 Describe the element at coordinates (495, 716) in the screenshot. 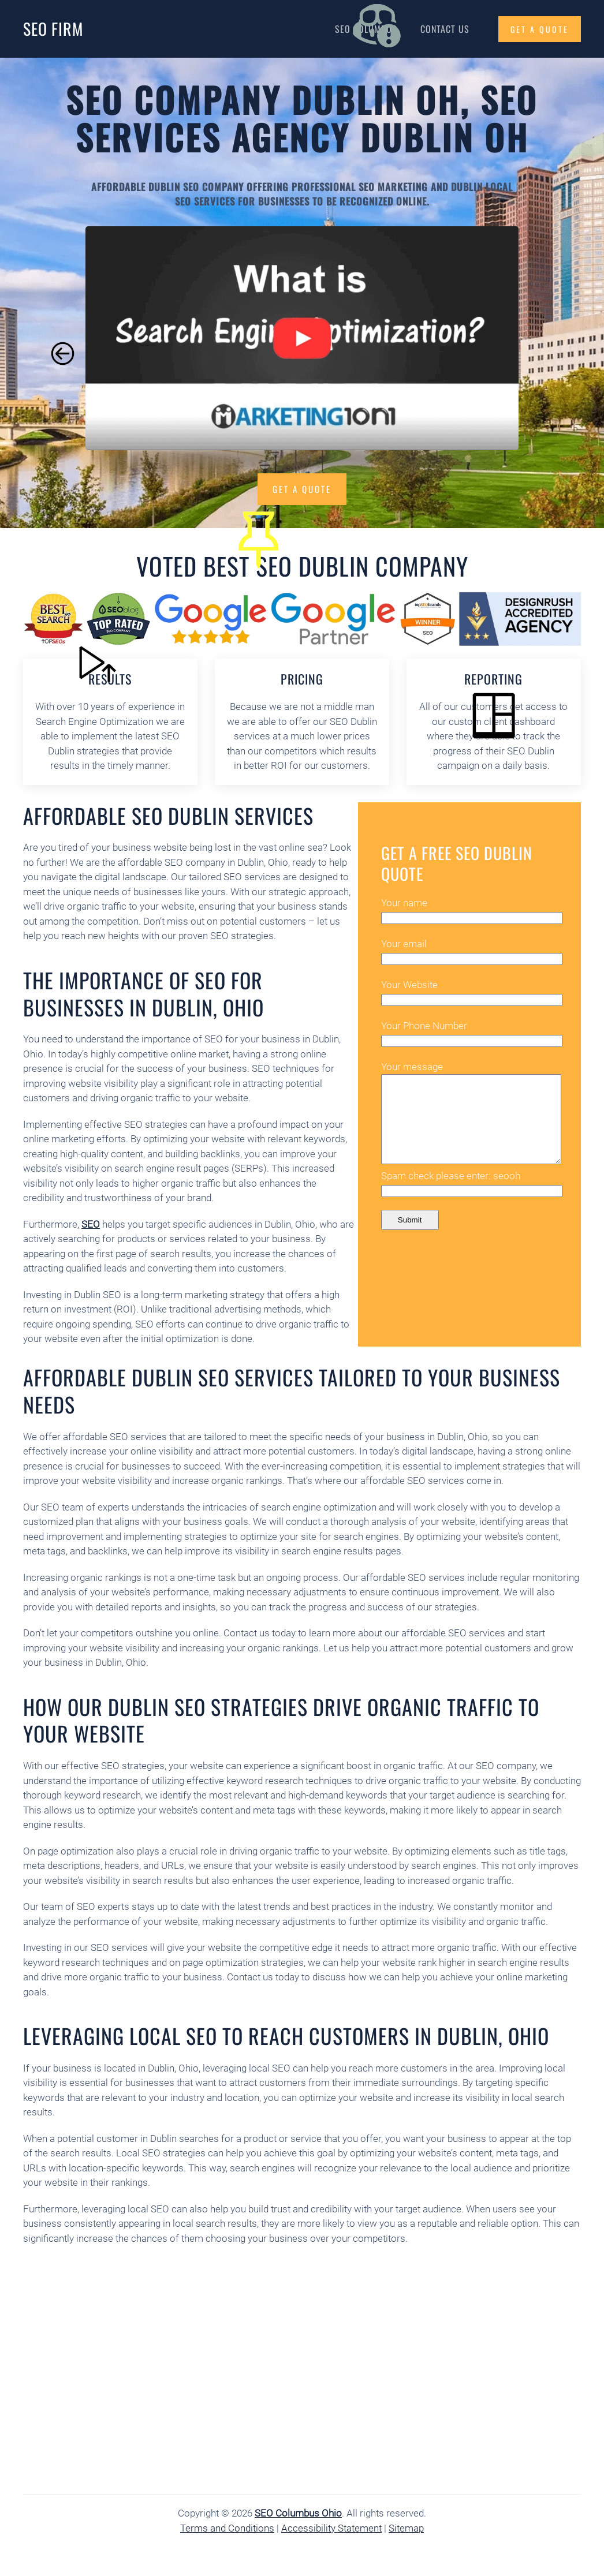

I see `open tmux terminal session` at that location.